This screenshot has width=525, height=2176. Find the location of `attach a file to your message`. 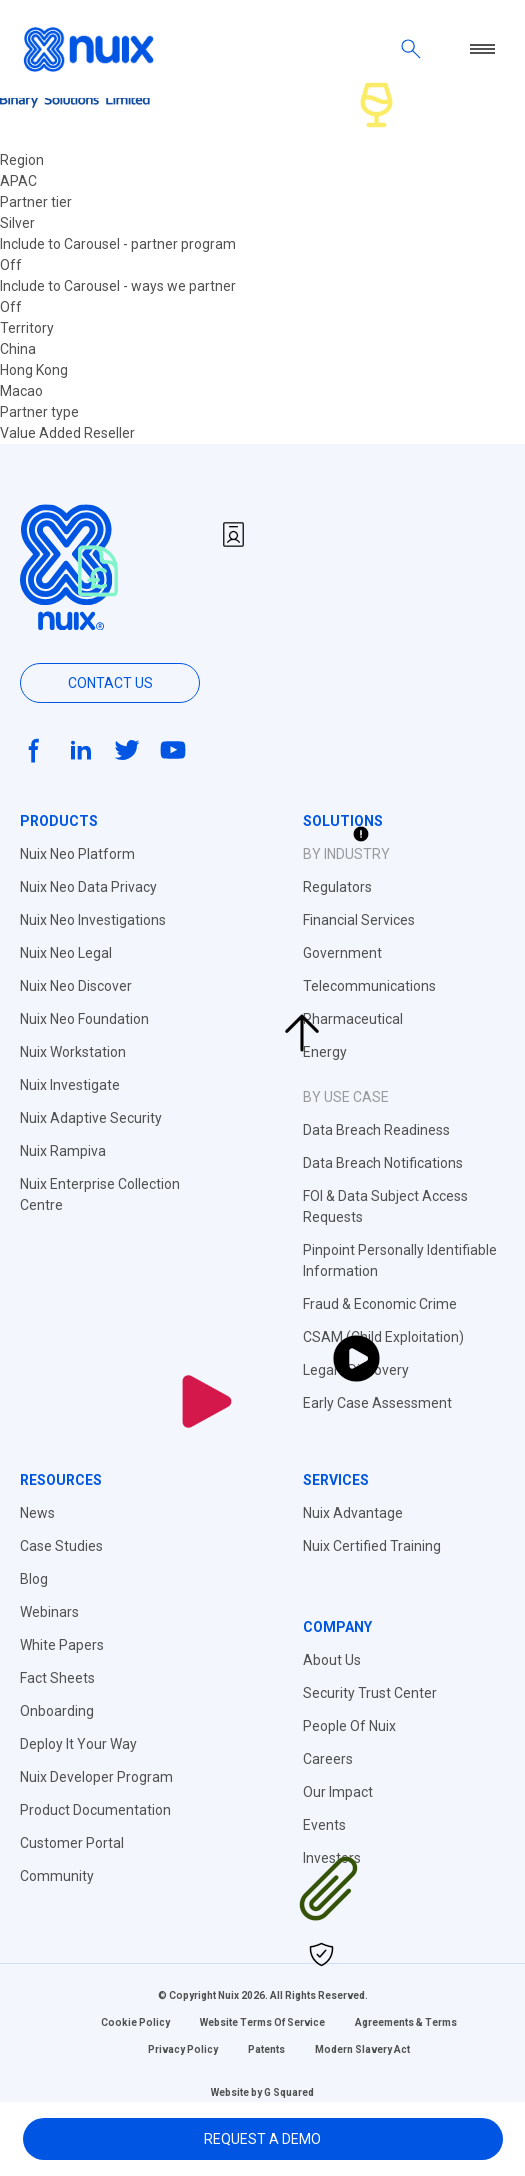

attach a file to your message is located at coordinates (329, 1888).